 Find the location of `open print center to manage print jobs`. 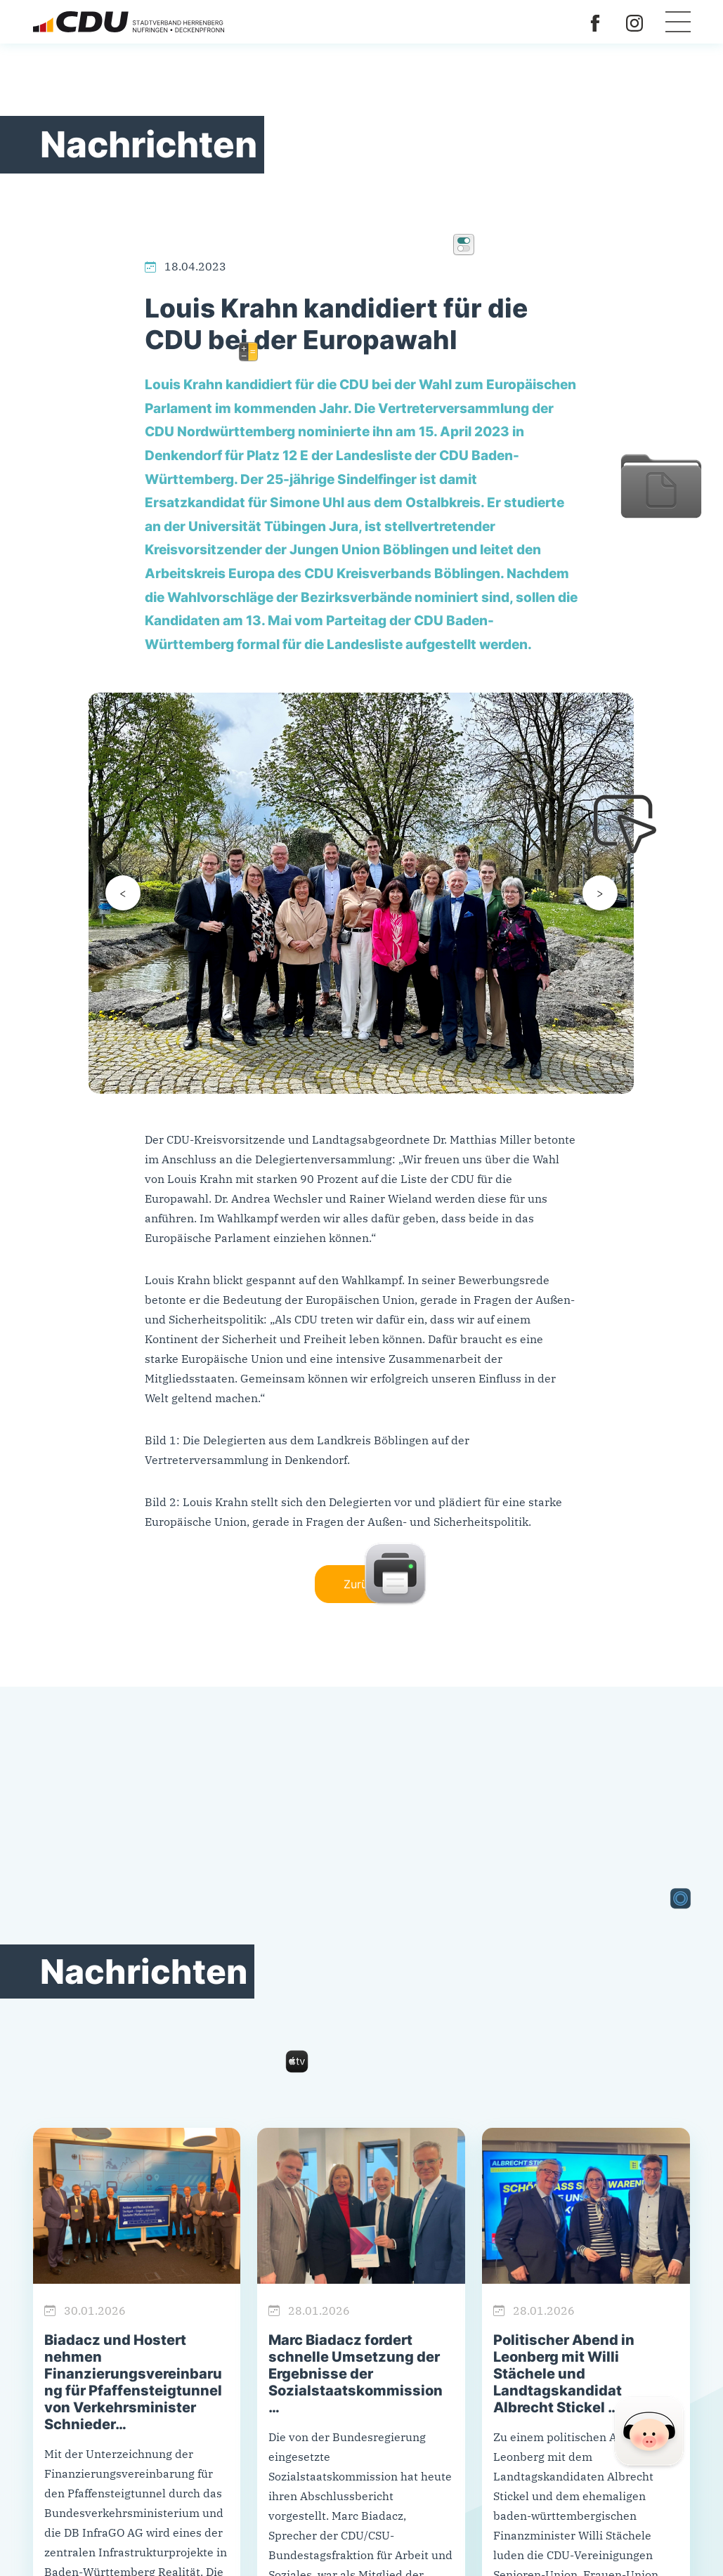

open print center to manage print jobs is located at coordinates (395, 1573).